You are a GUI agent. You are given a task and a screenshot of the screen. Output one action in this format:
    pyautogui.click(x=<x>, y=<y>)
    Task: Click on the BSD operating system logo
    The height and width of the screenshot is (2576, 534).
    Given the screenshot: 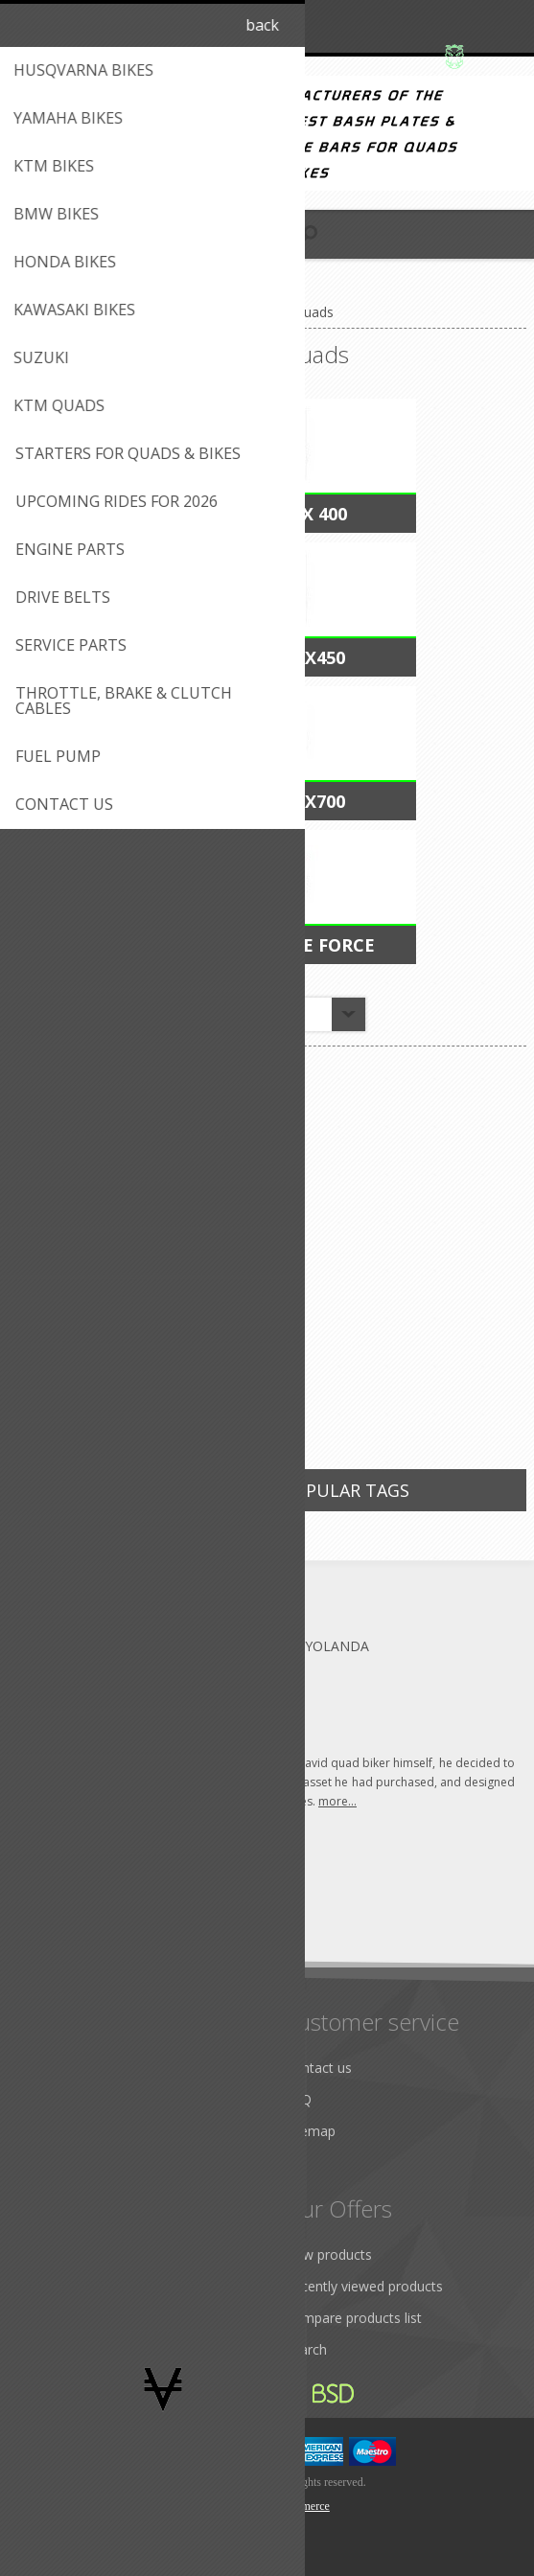 What is the action you would take?
    pyautogui.click(x=333, y=2393)
    